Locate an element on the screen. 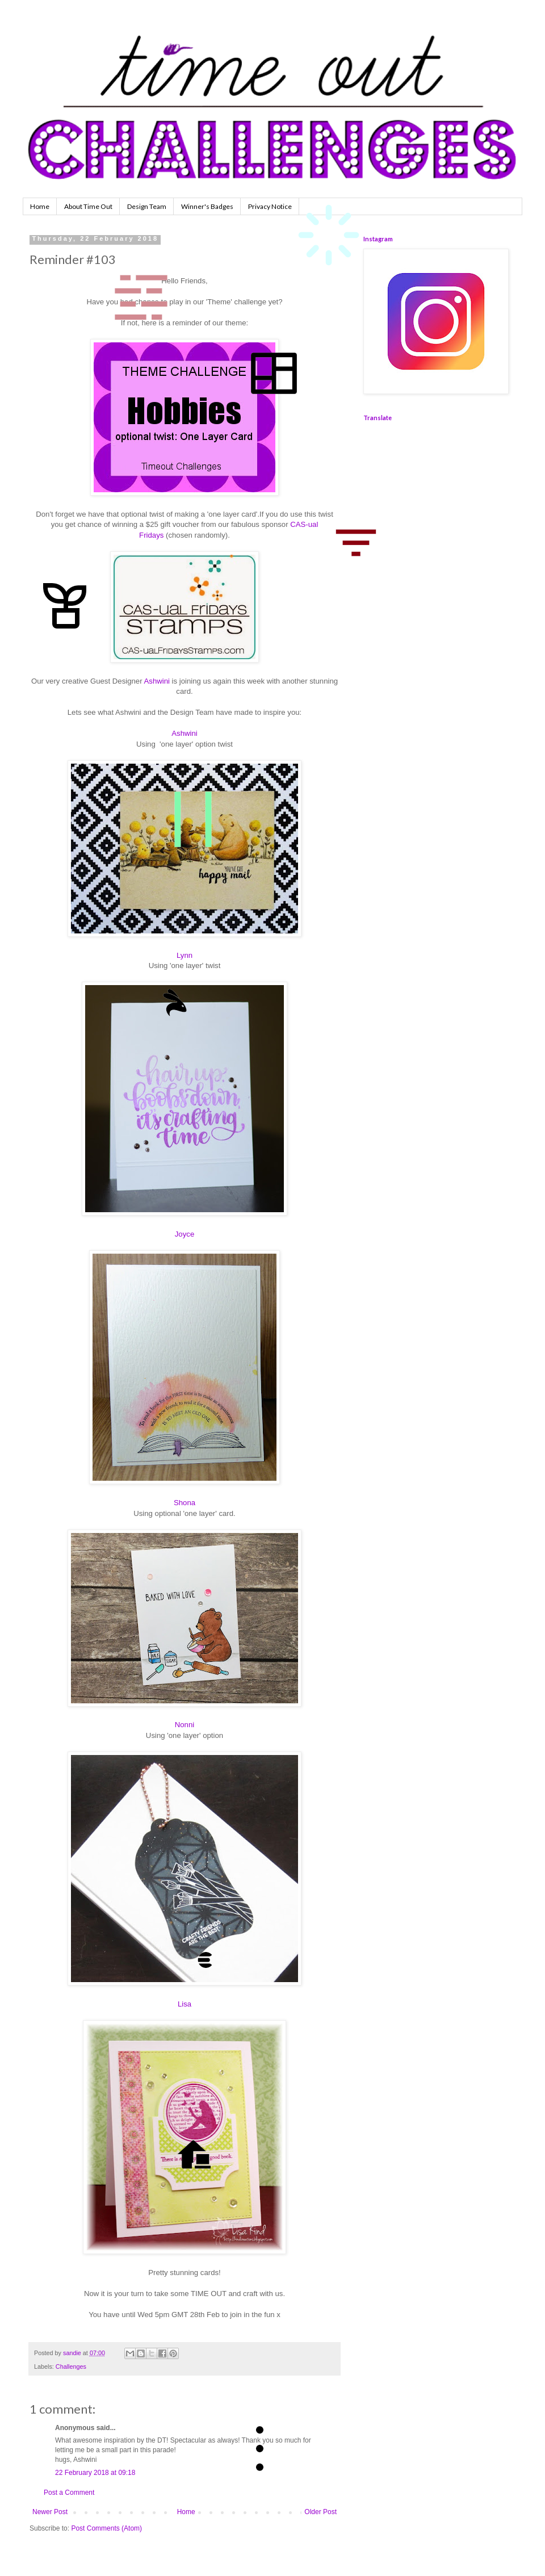 This screenshot has height=2576, width=545. access home office or remote work settings is located at coordinates (193, 2155).